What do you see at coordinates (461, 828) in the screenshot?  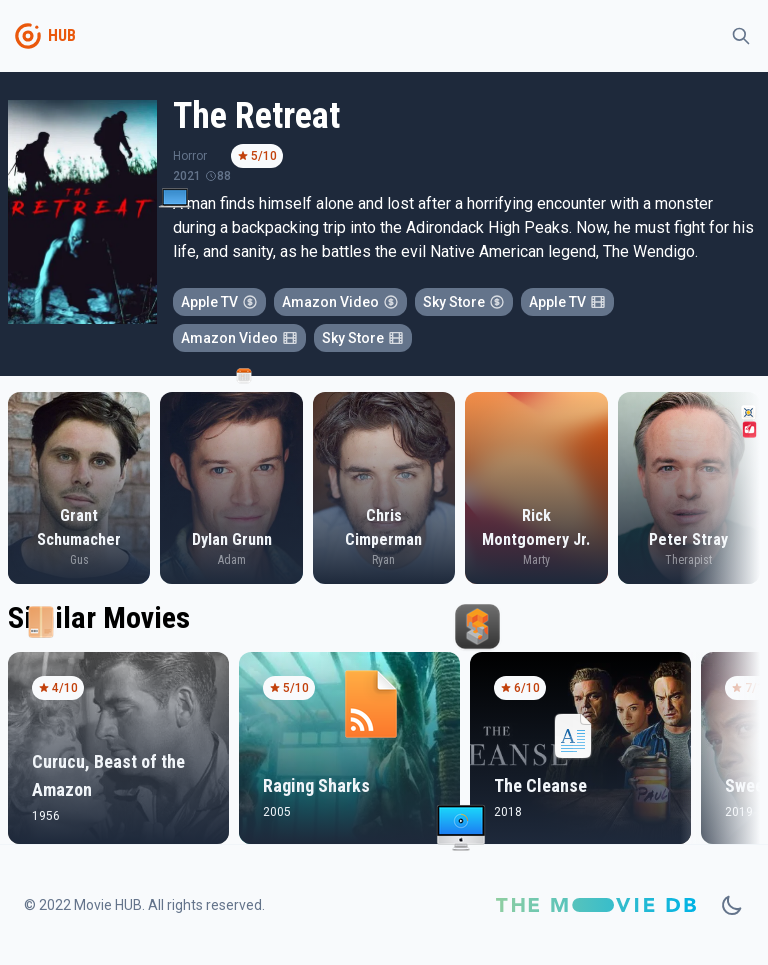 I see `play video content on your television or monitor` at bounding box center [461, 828].